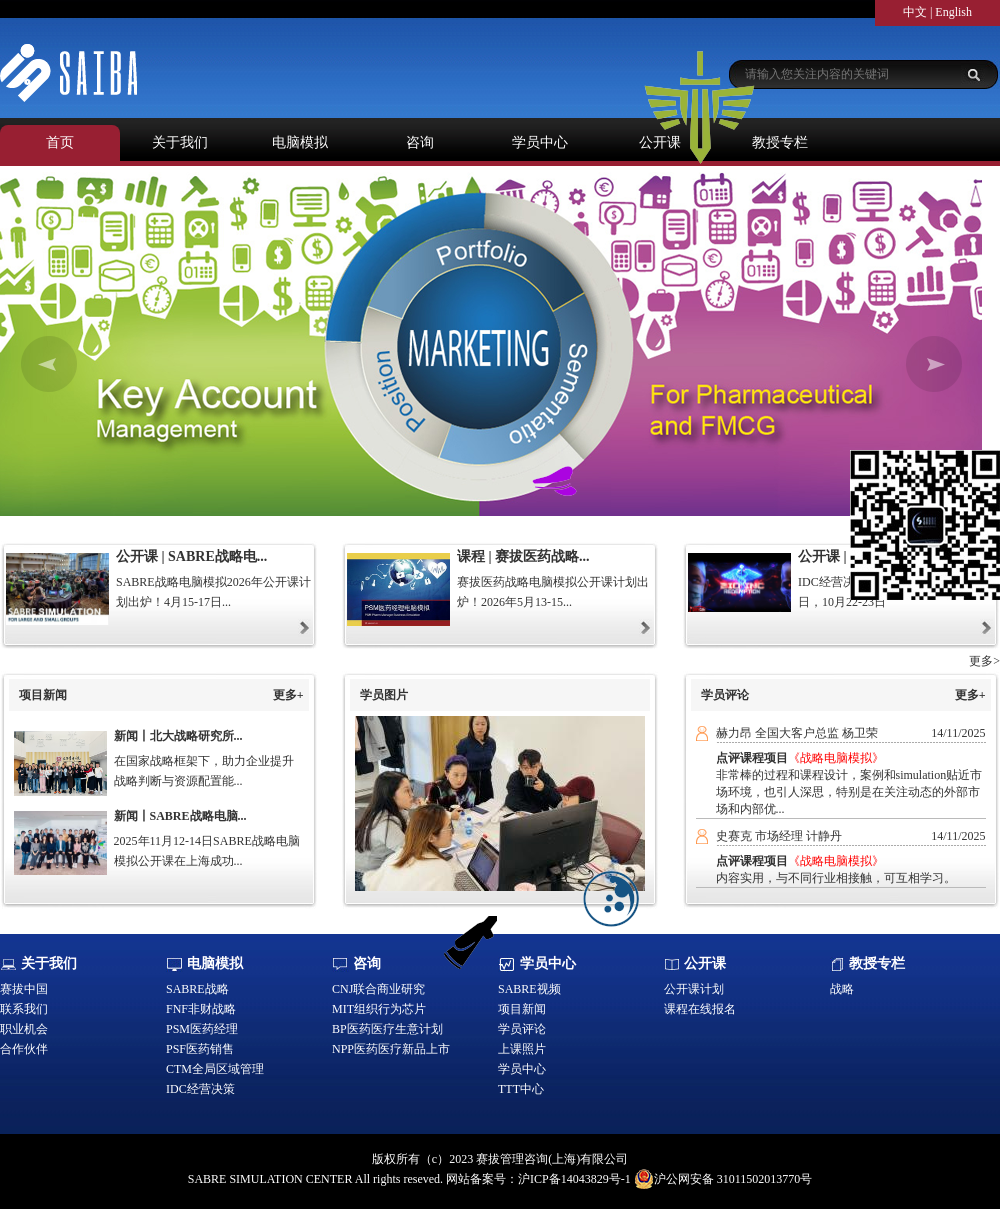  Describe the element at coordinates (611, 899) in the screenshot. I see `select the 8-ball in a pool or billiards game` at that location.